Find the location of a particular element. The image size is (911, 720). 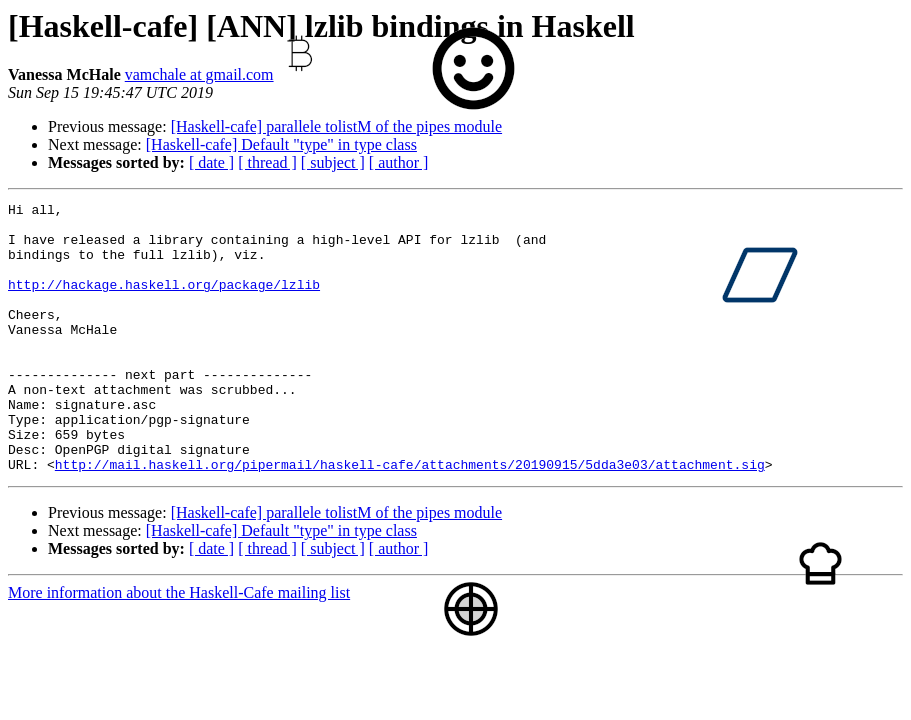

select parallelogram shape tool is located at coordinates (760, 275).